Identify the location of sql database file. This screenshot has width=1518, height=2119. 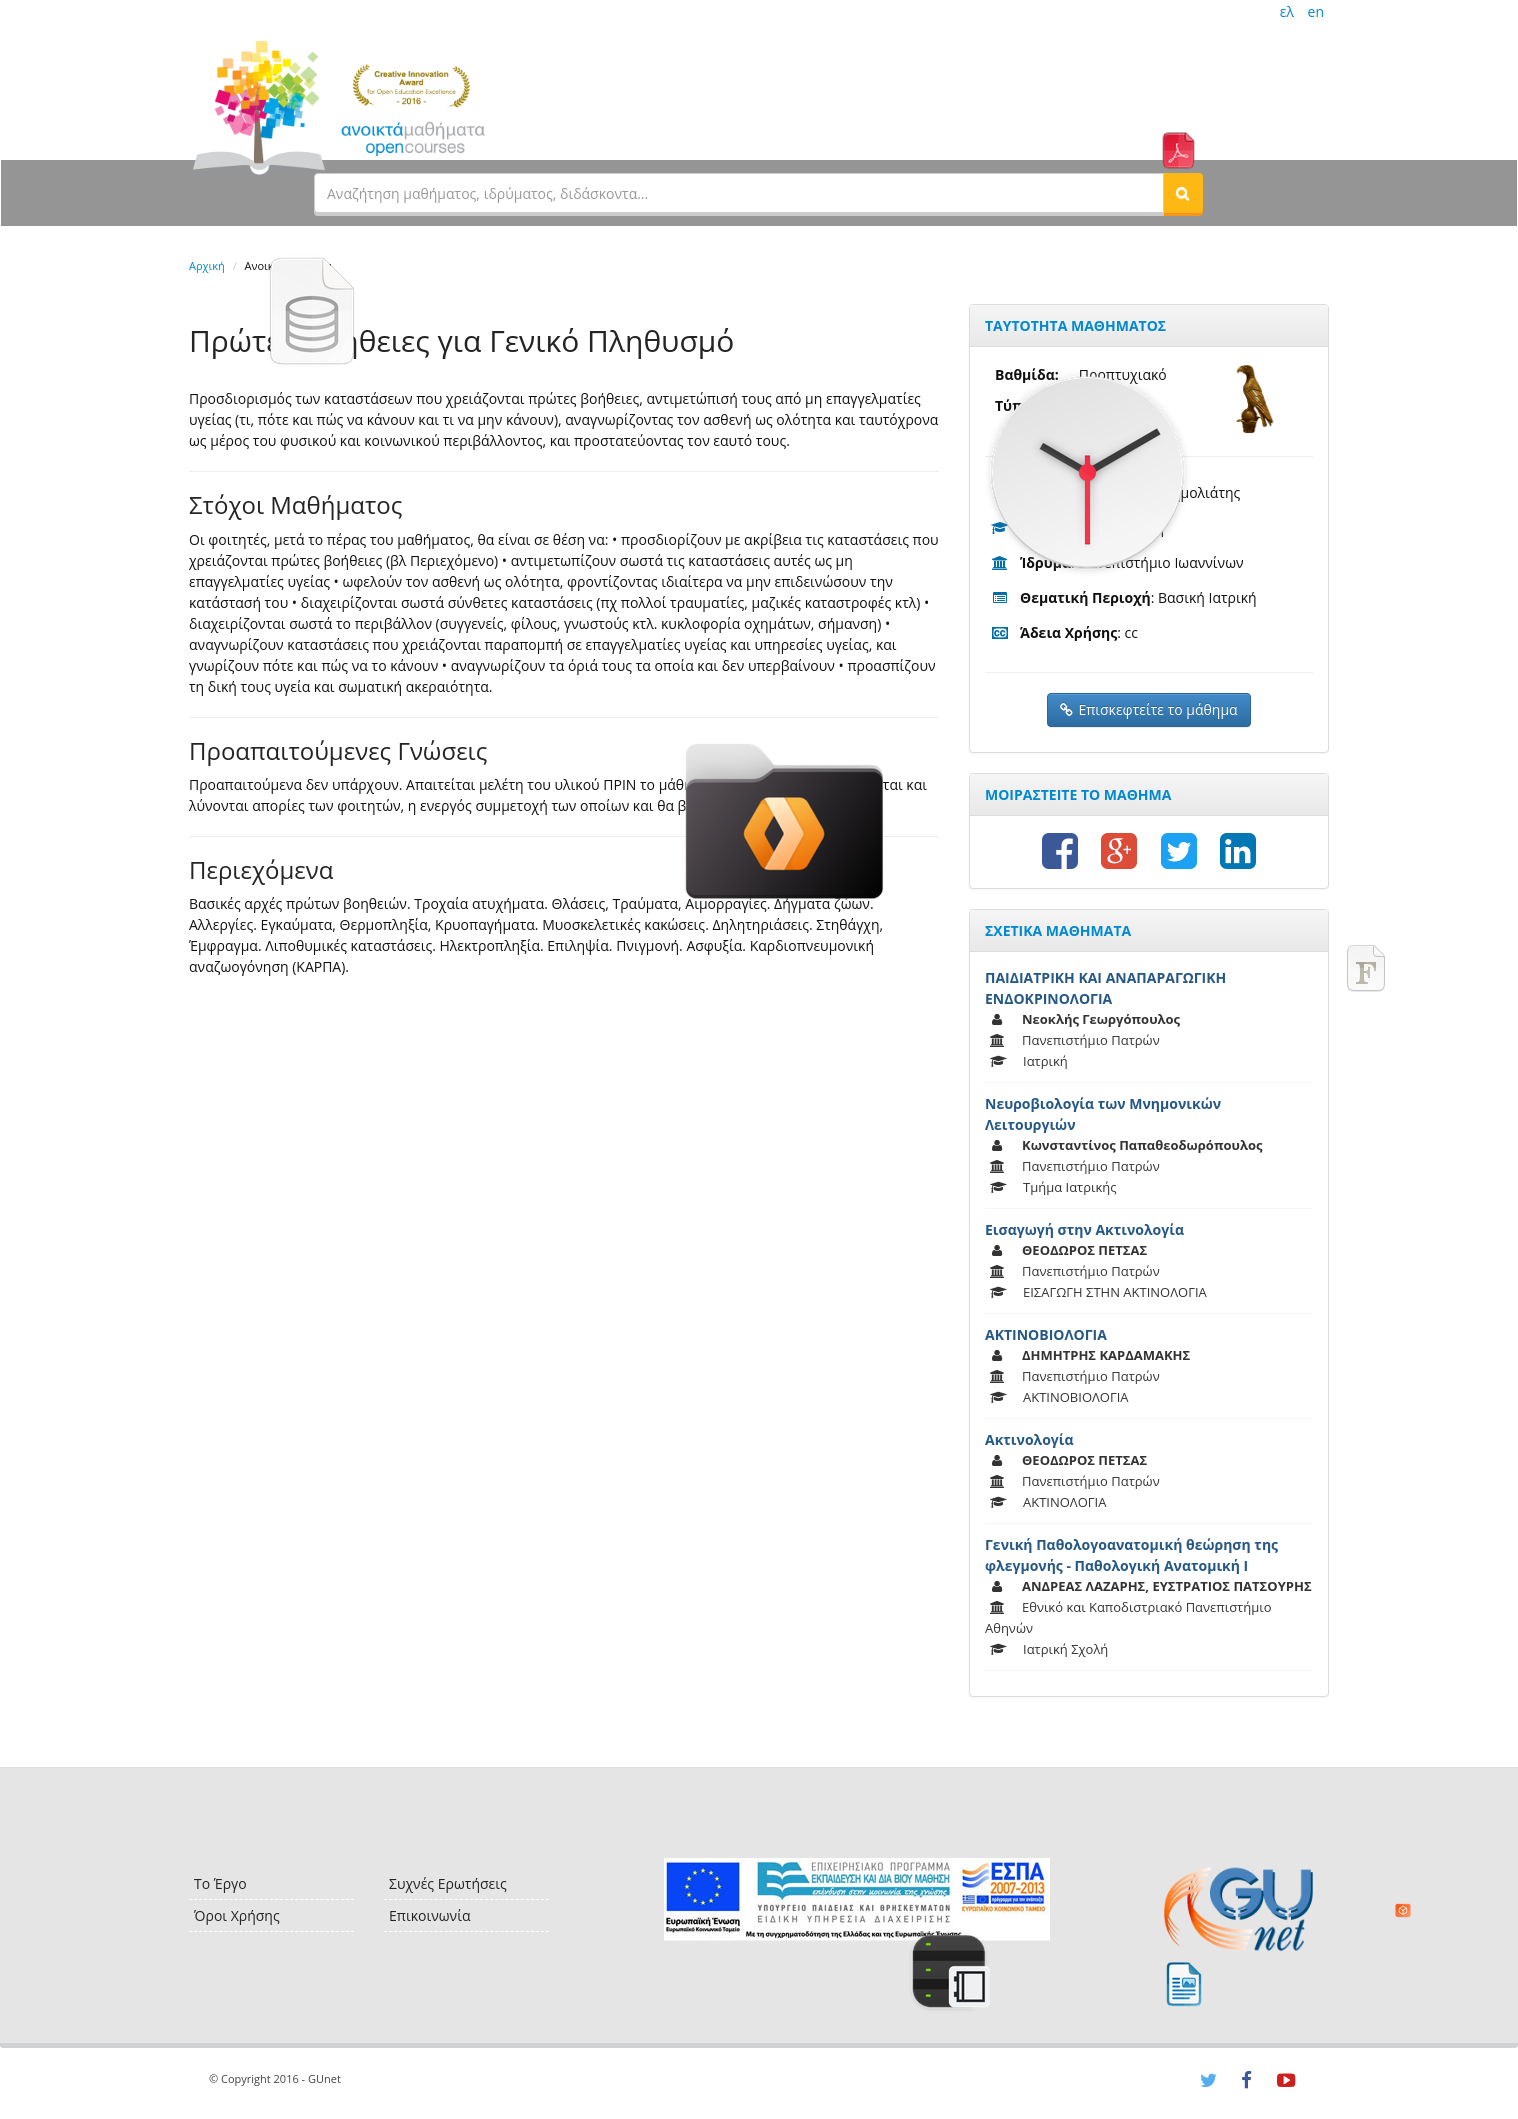
(312, 311).